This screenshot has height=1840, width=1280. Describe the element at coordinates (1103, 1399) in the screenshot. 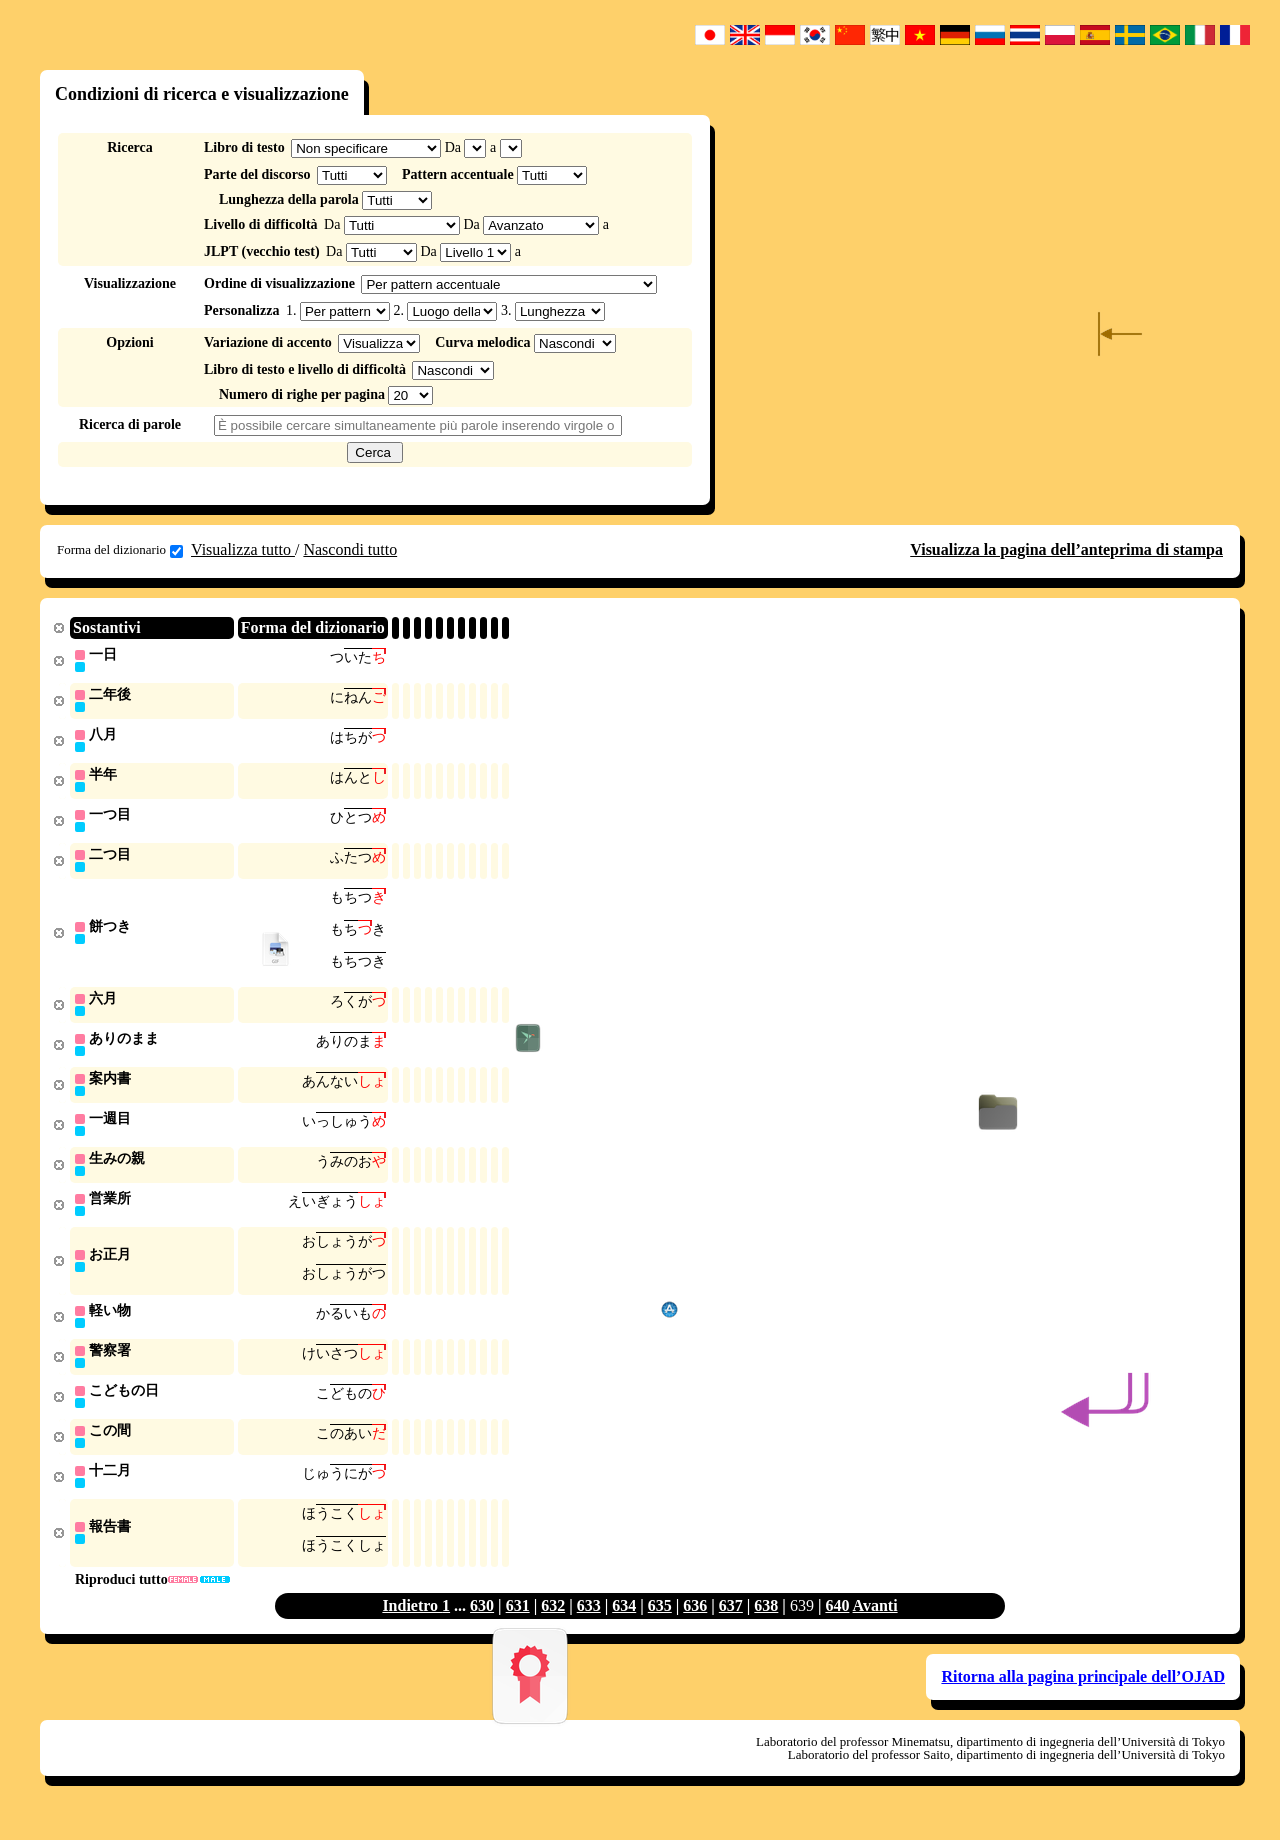

I see `reply to all recipients of an email` at that location.